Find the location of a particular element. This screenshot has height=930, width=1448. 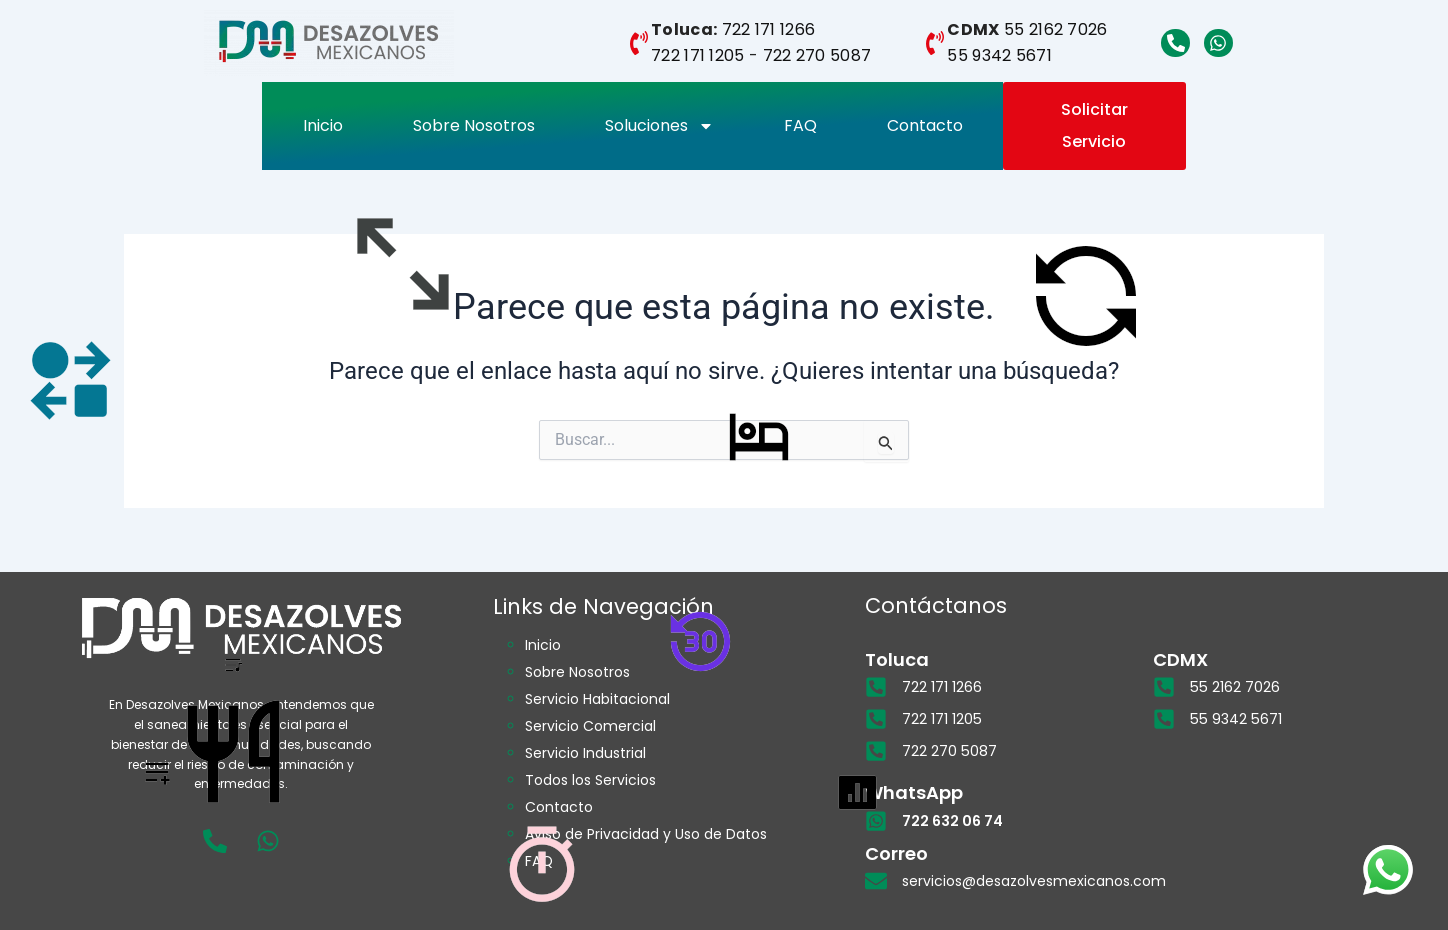

view analytics dashboard is located at coordinates (857, 792).